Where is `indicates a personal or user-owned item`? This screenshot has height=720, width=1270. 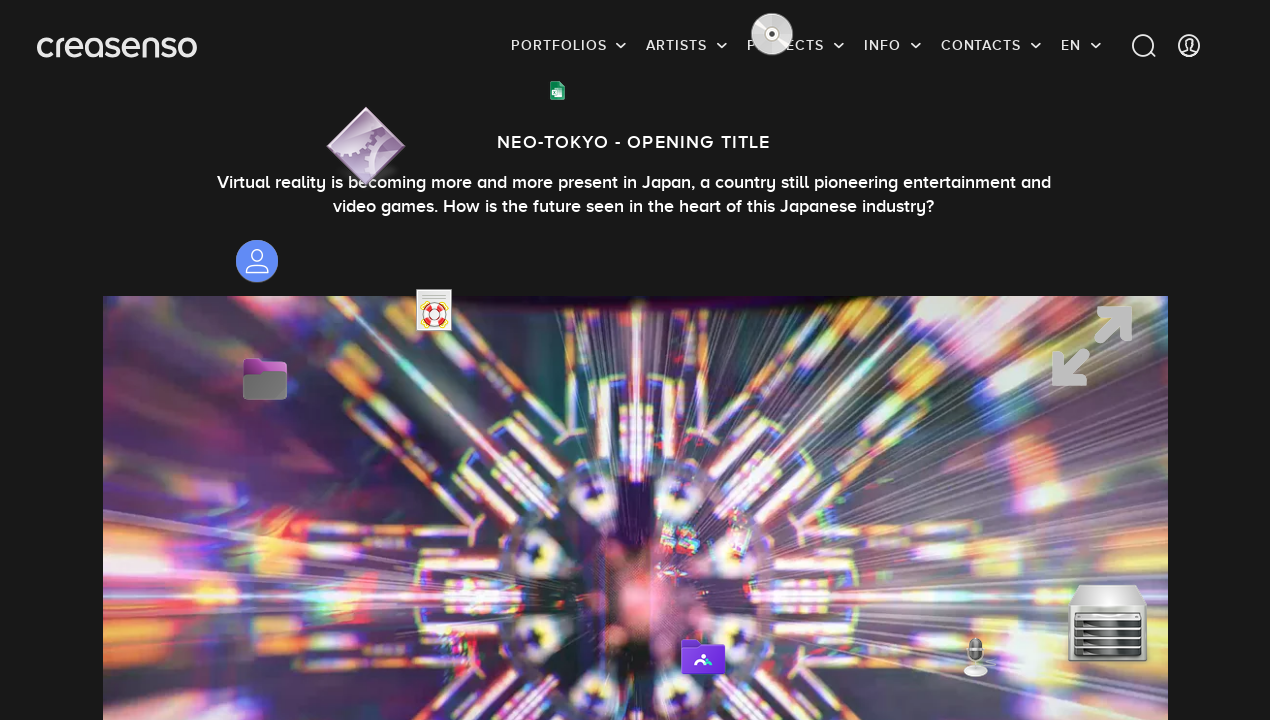
indicates a personal or user-owned item is located at coordinates (257, 261).